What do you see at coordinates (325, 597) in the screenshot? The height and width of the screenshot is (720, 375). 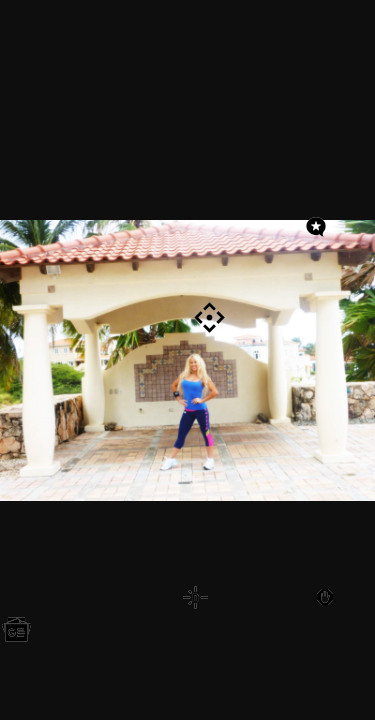 I see `adblock browser extension logo` at bounding box center [325, 597].